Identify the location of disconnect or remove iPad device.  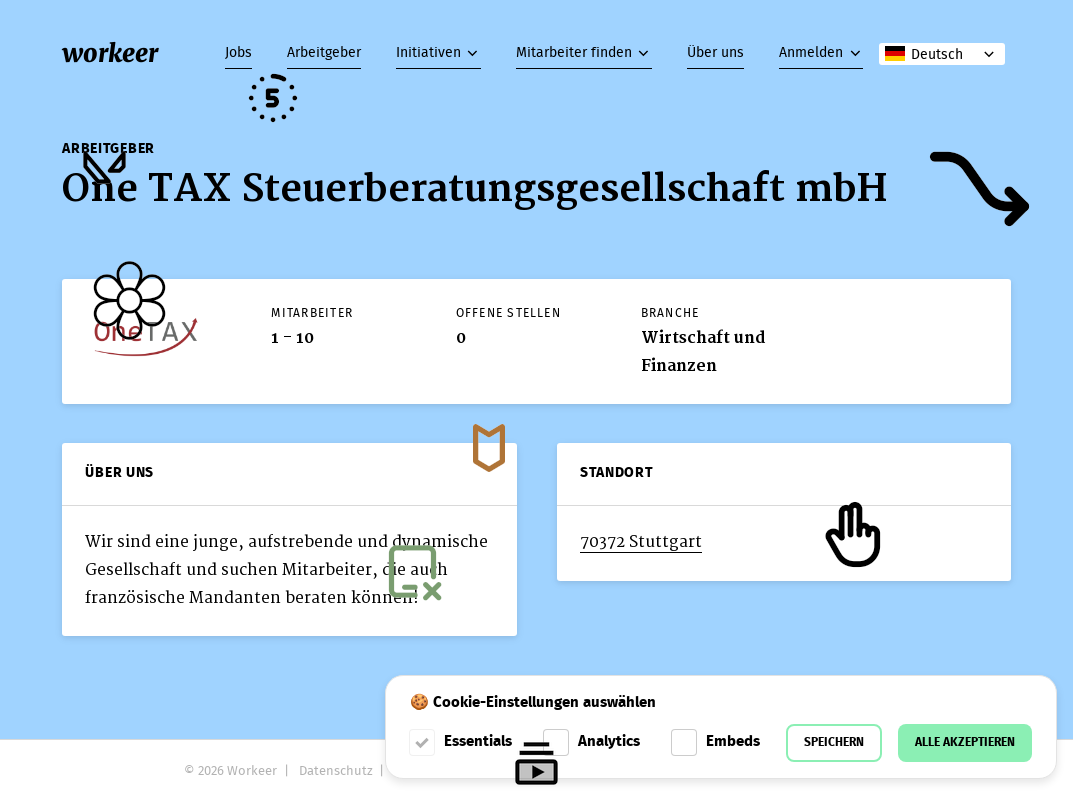
(412, 571).